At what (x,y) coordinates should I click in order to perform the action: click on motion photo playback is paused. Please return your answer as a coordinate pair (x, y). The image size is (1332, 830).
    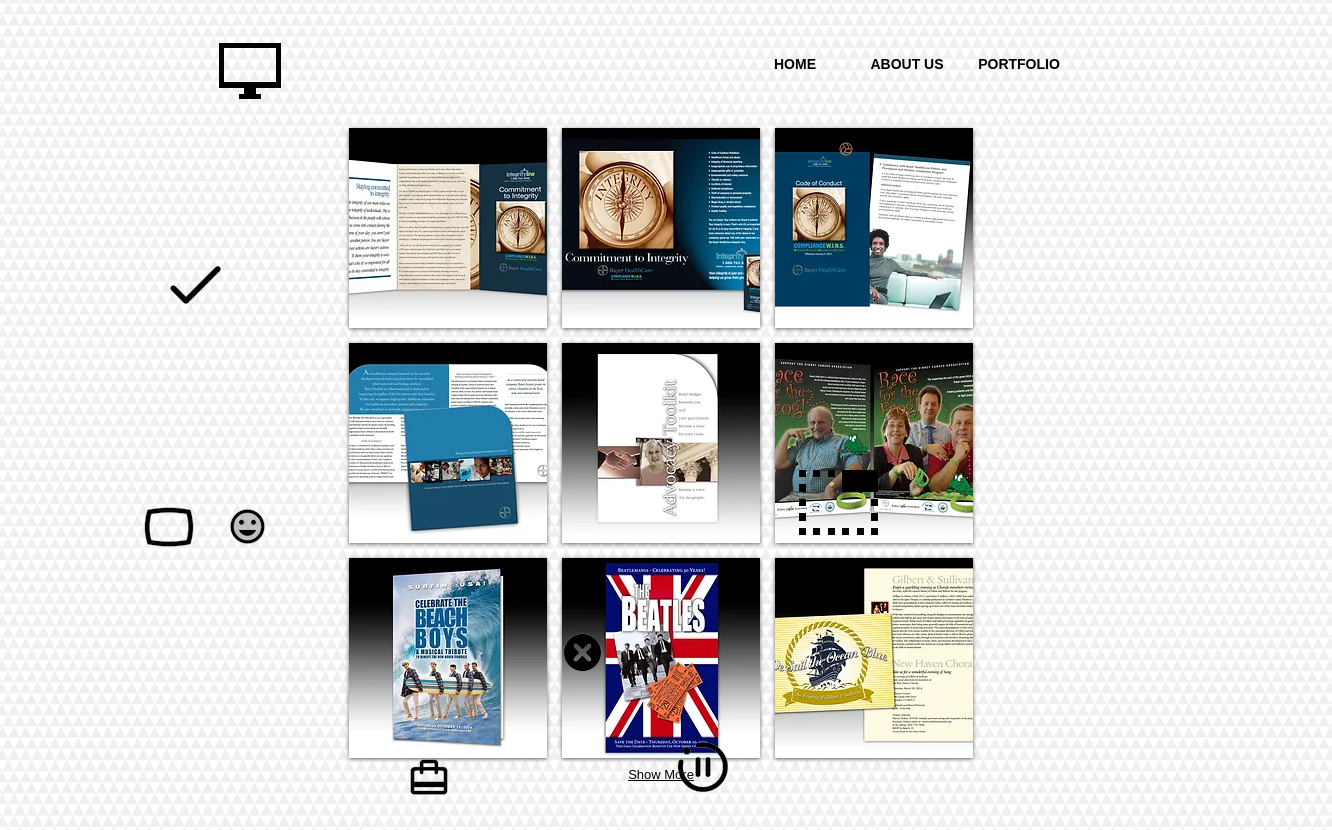
    Looking at the image, I should click on (703, 767).